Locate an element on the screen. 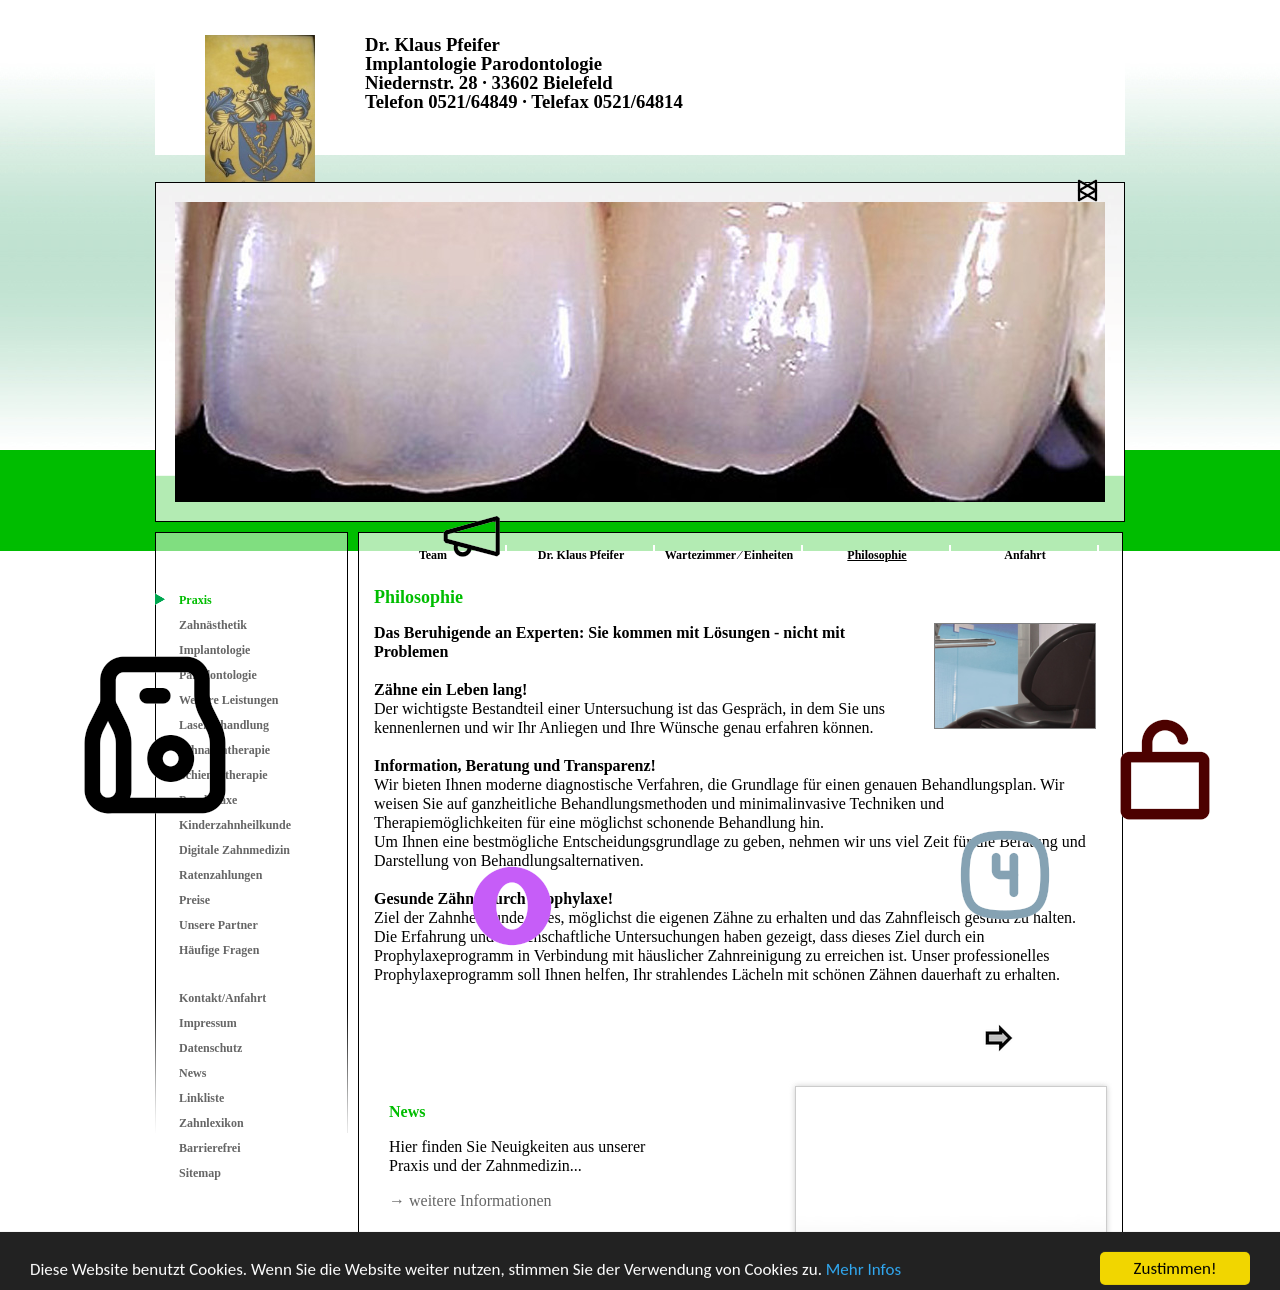 Image resolution: width=1280 pixels, height=1290 pixels. unlocked or unsecured state is located at coordinates (1165, 775).